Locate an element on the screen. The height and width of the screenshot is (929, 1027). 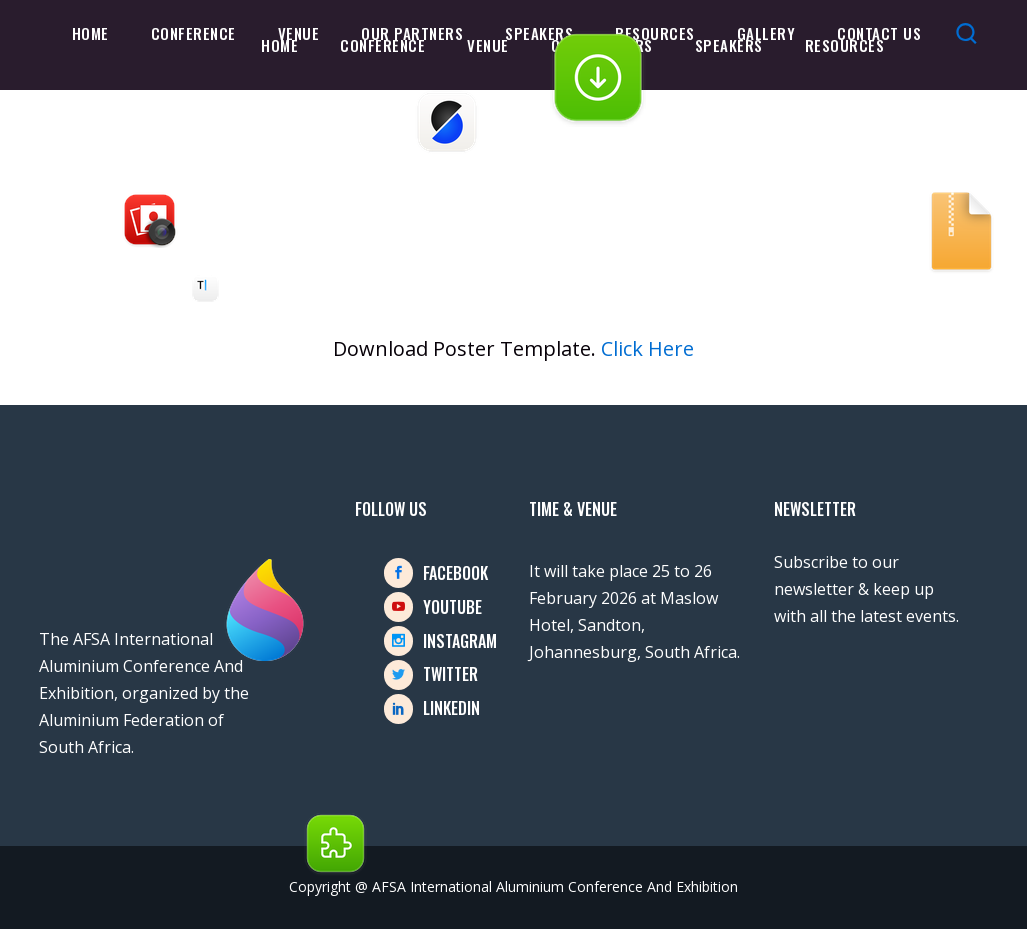
open cheese webcam app is located at coordinates (149, 219).